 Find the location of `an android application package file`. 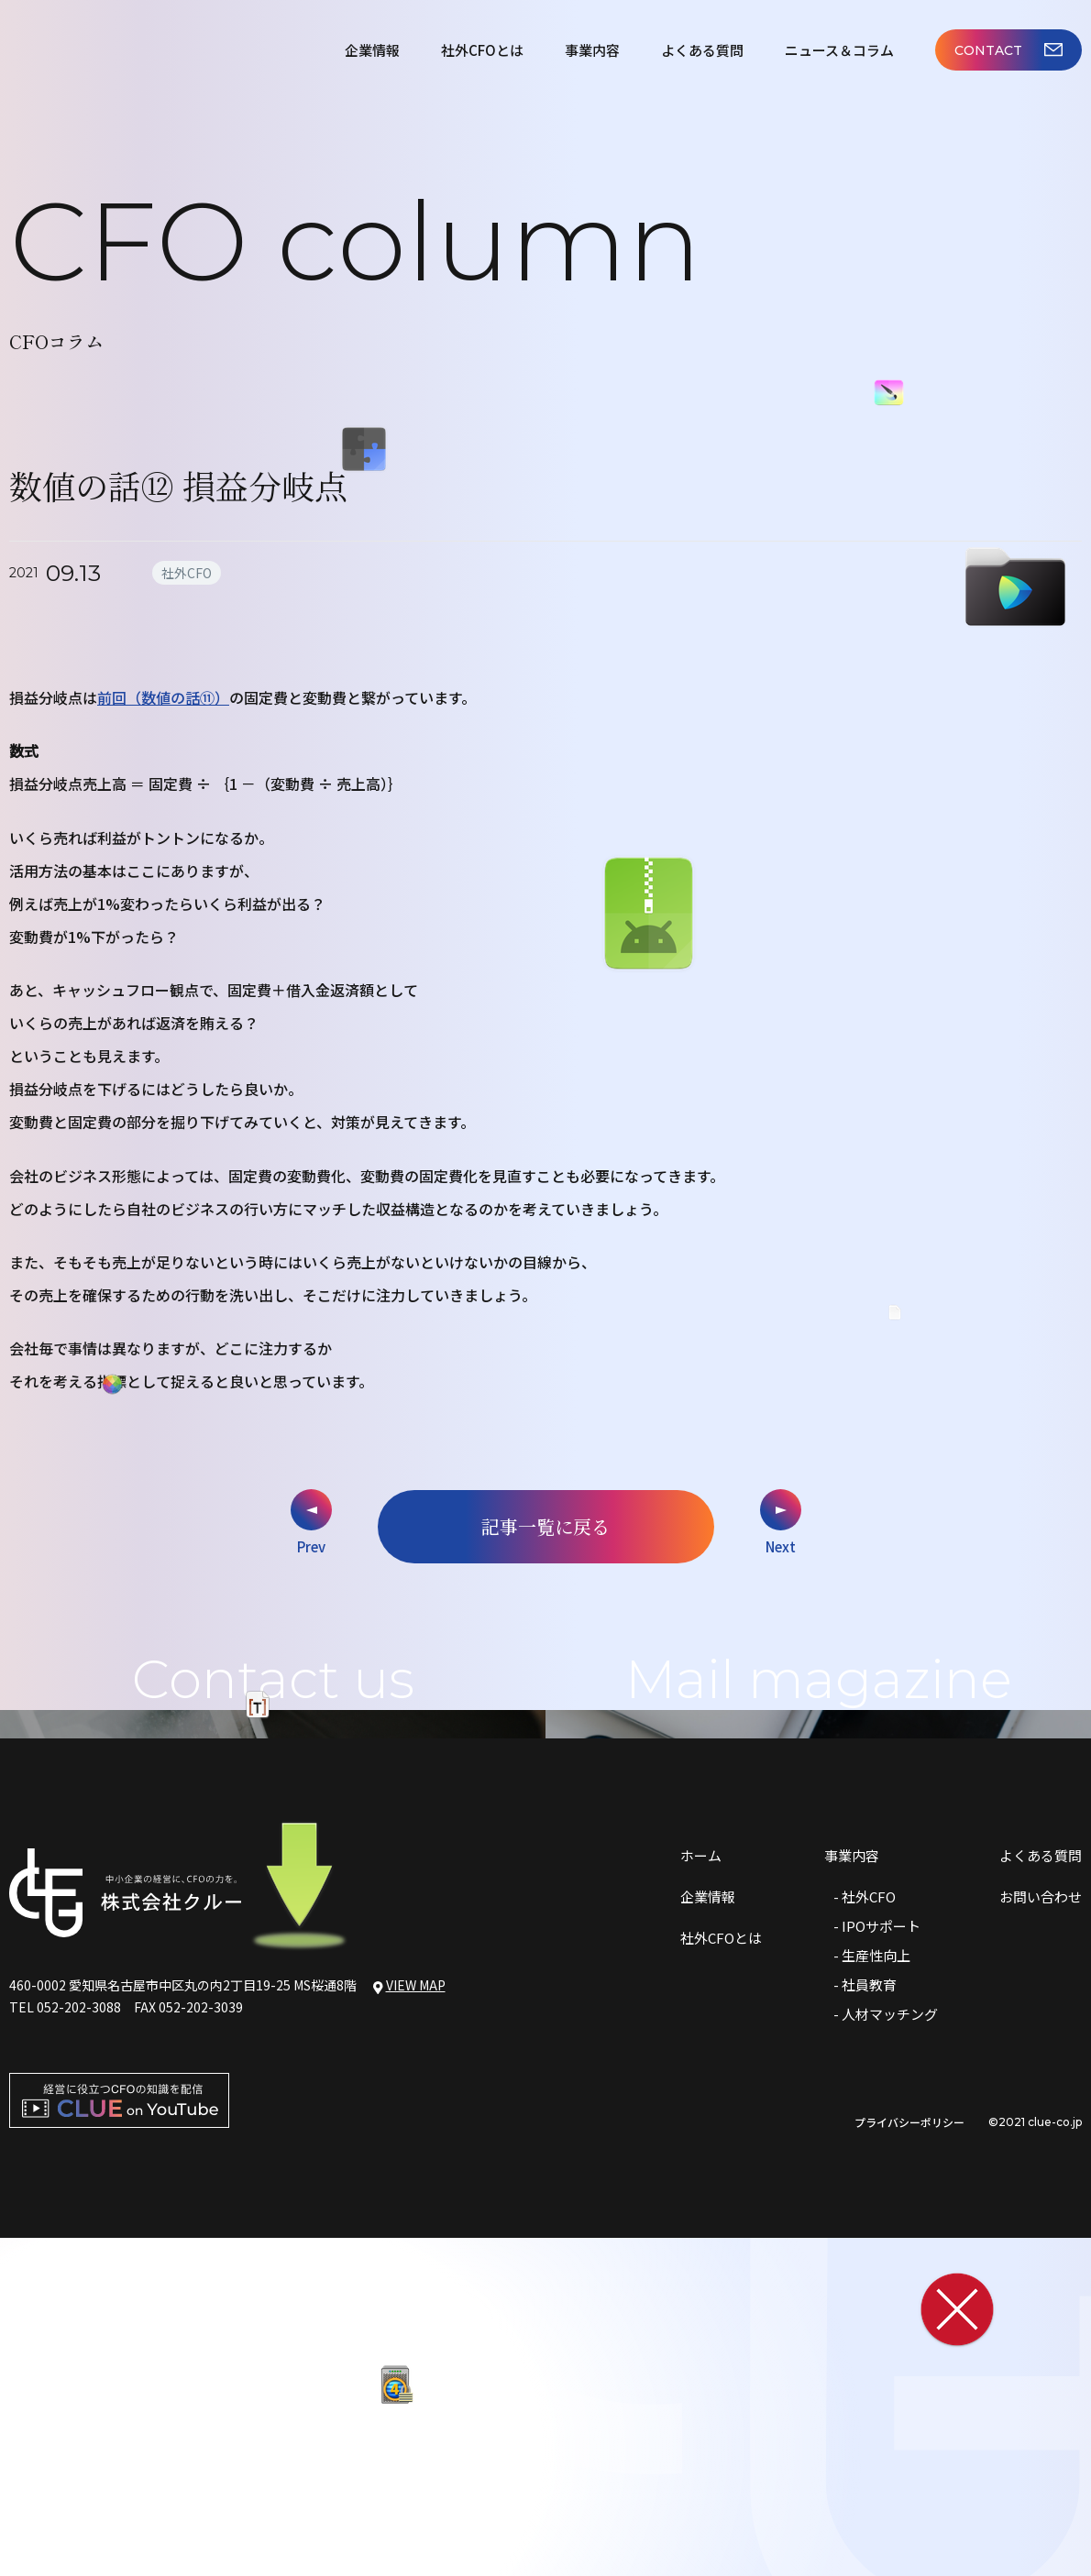

an android application package file is located at coordinates (648, 913).